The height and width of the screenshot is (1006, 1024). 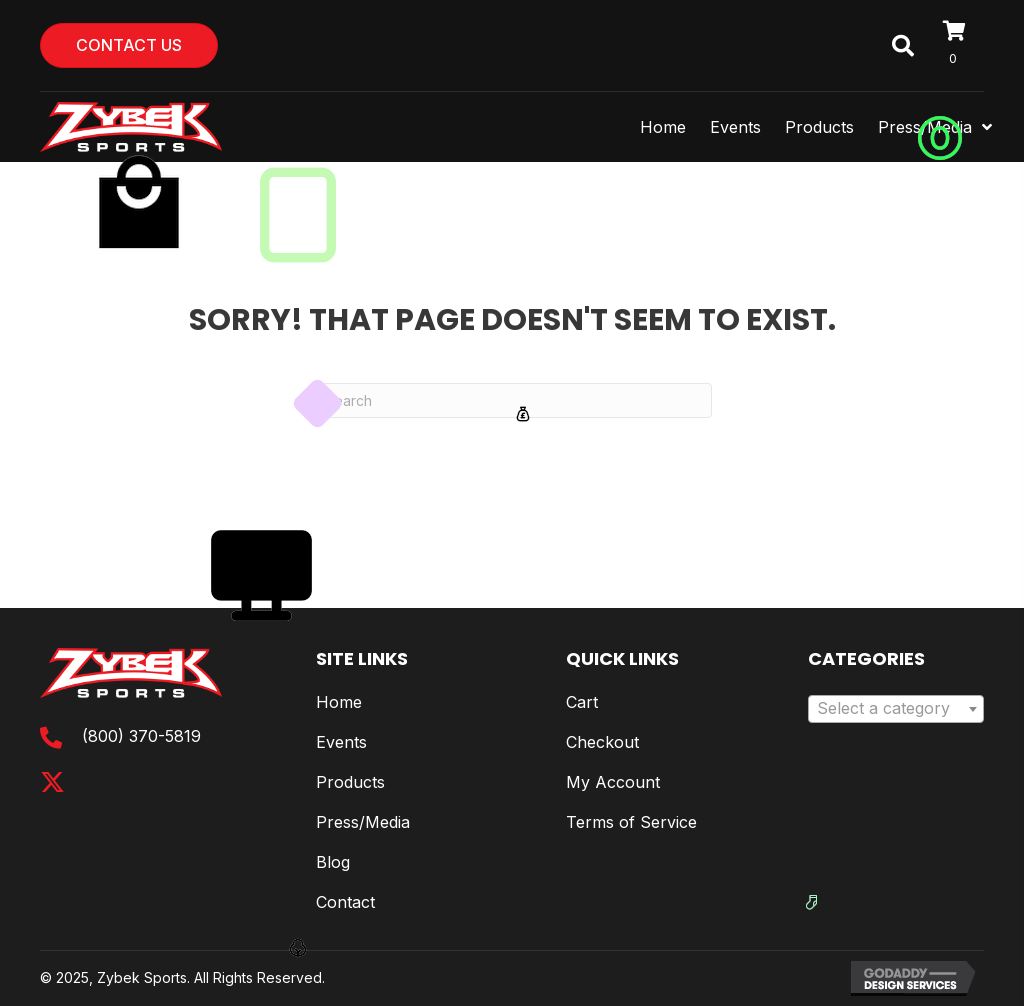 What do you see at coordinates (940, 138) in the screenshot?
I see `indicates zero items or notifications` at bounding box center [940, 138].